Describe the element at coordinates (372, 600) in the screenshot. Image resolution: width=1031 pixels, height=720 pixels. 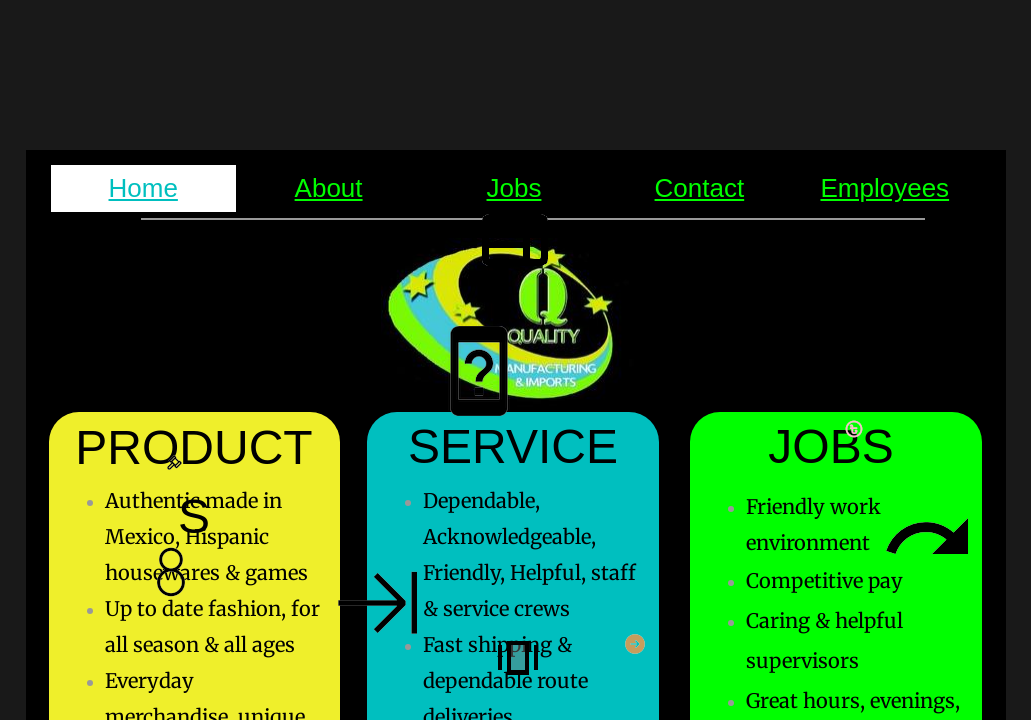
I see `move cursor to the next tab stop` at that location.